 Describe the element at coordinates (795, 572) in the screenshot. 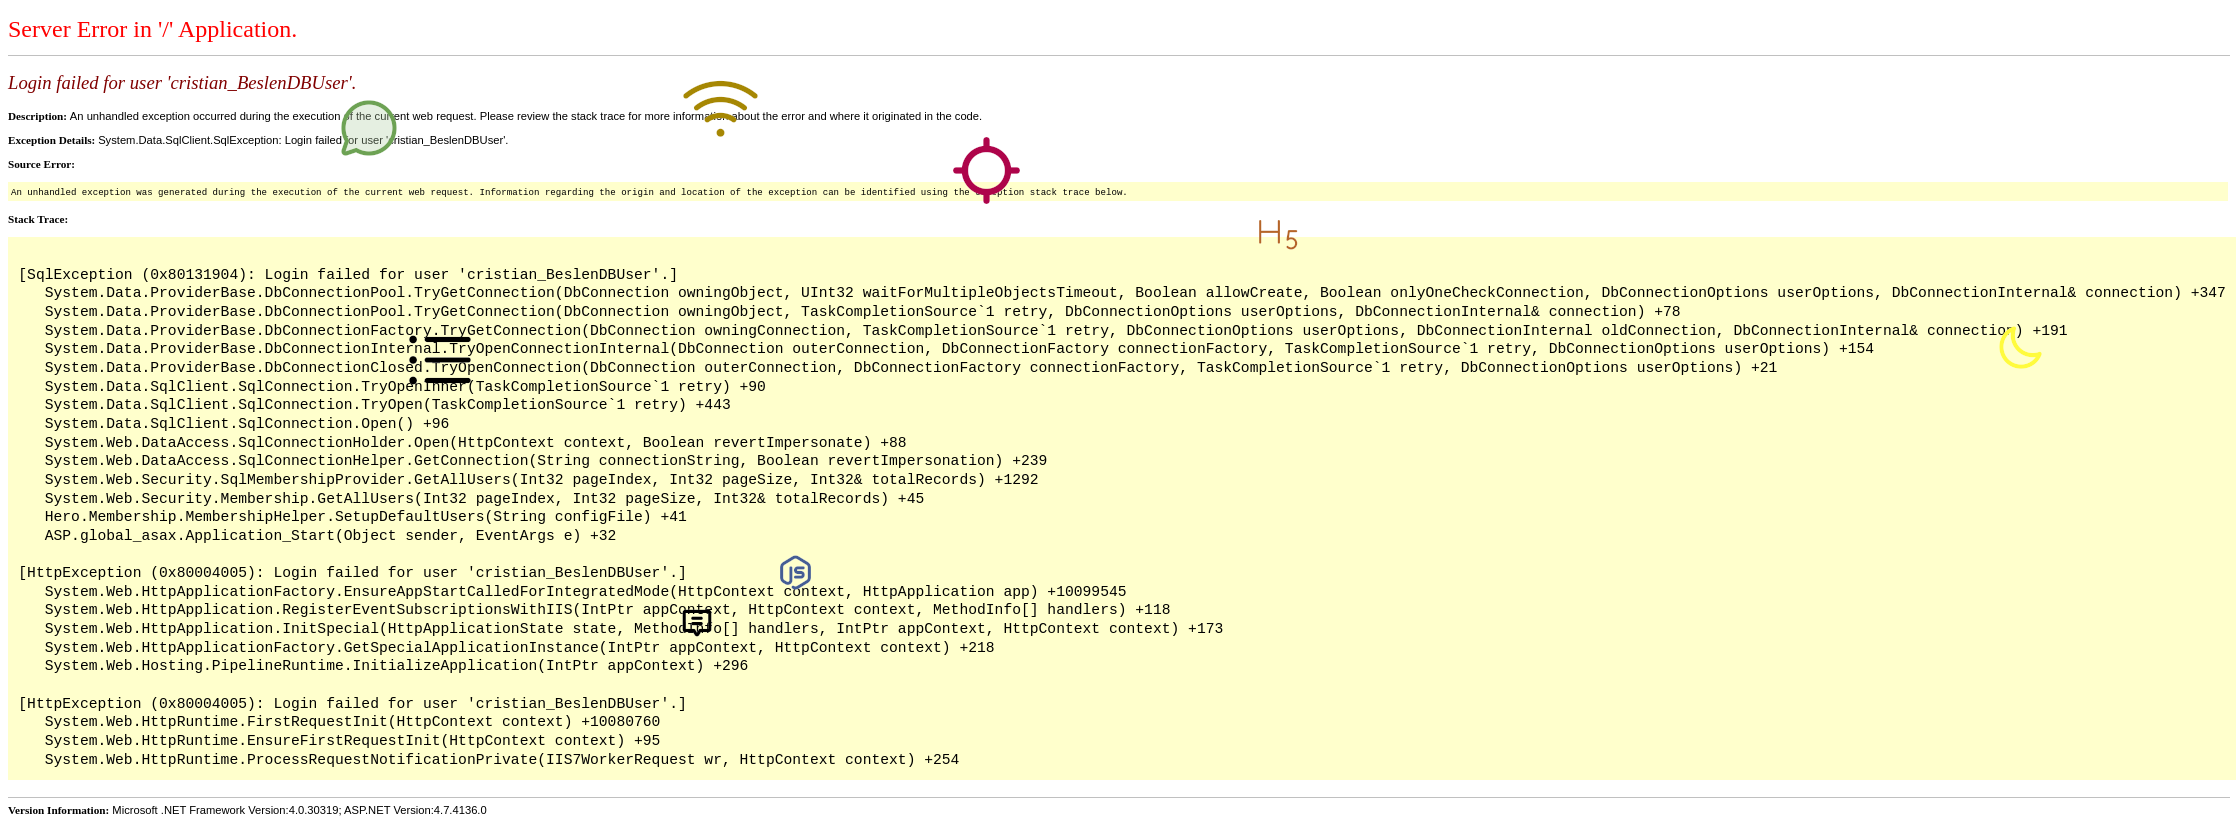

I see `indicates node.js technology or runtime environment` at that location.